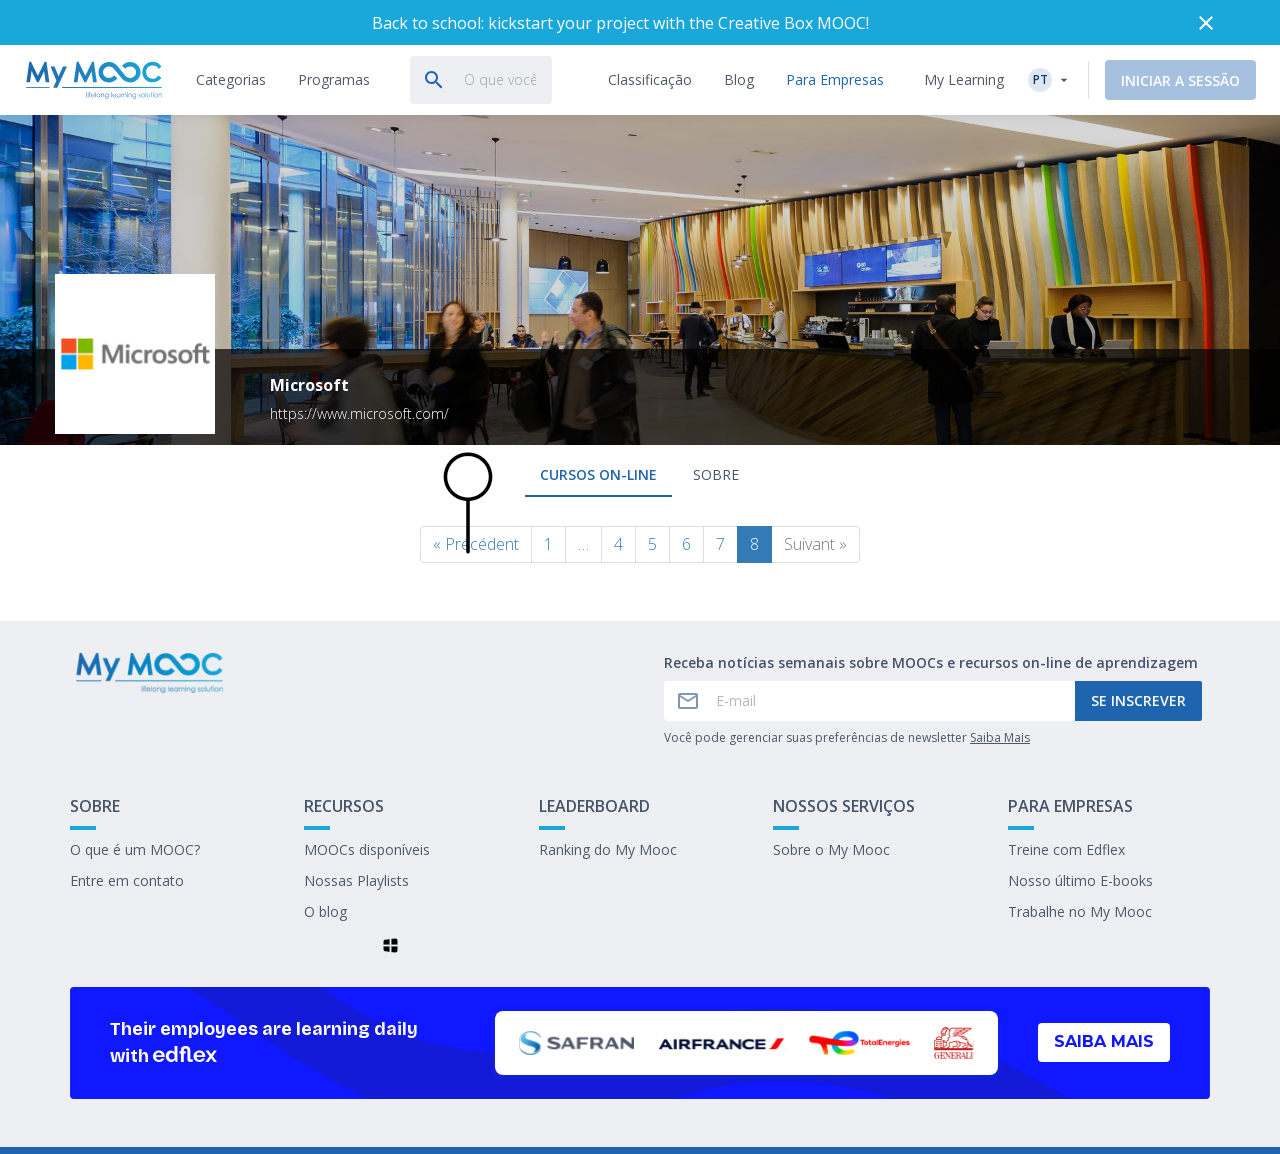  I want to click on windows operating system logo, so click(390, 945).